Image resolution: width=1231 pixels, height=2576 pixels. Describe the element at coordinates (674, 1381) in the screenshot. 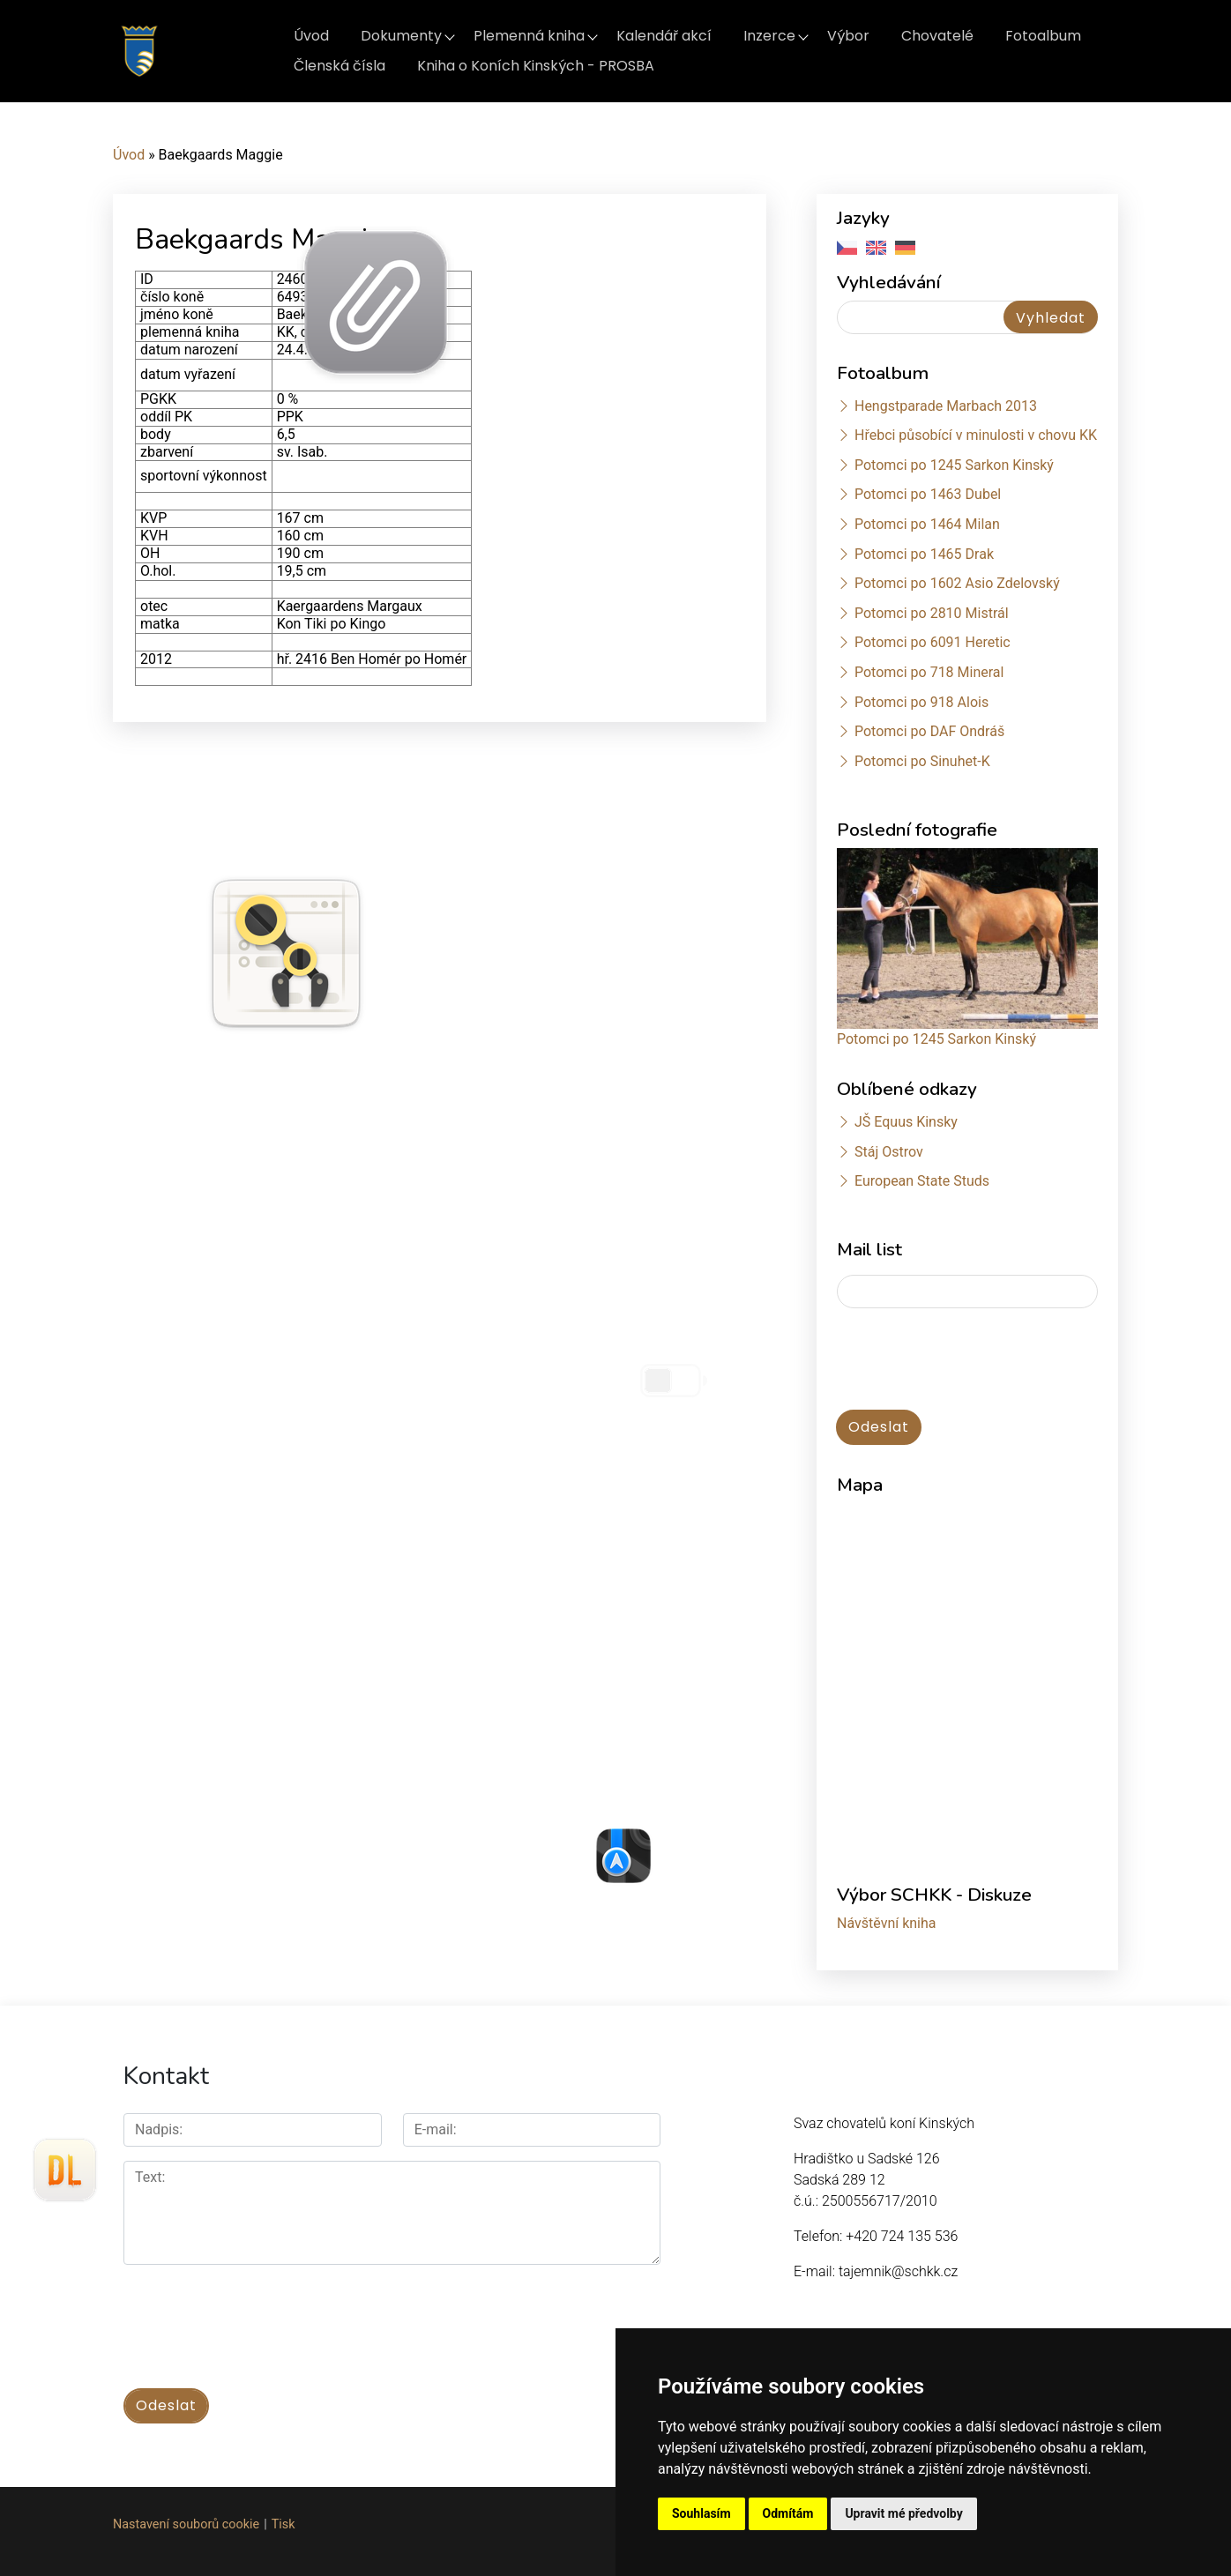

I see `indicates battery at 50% charge` at that location.